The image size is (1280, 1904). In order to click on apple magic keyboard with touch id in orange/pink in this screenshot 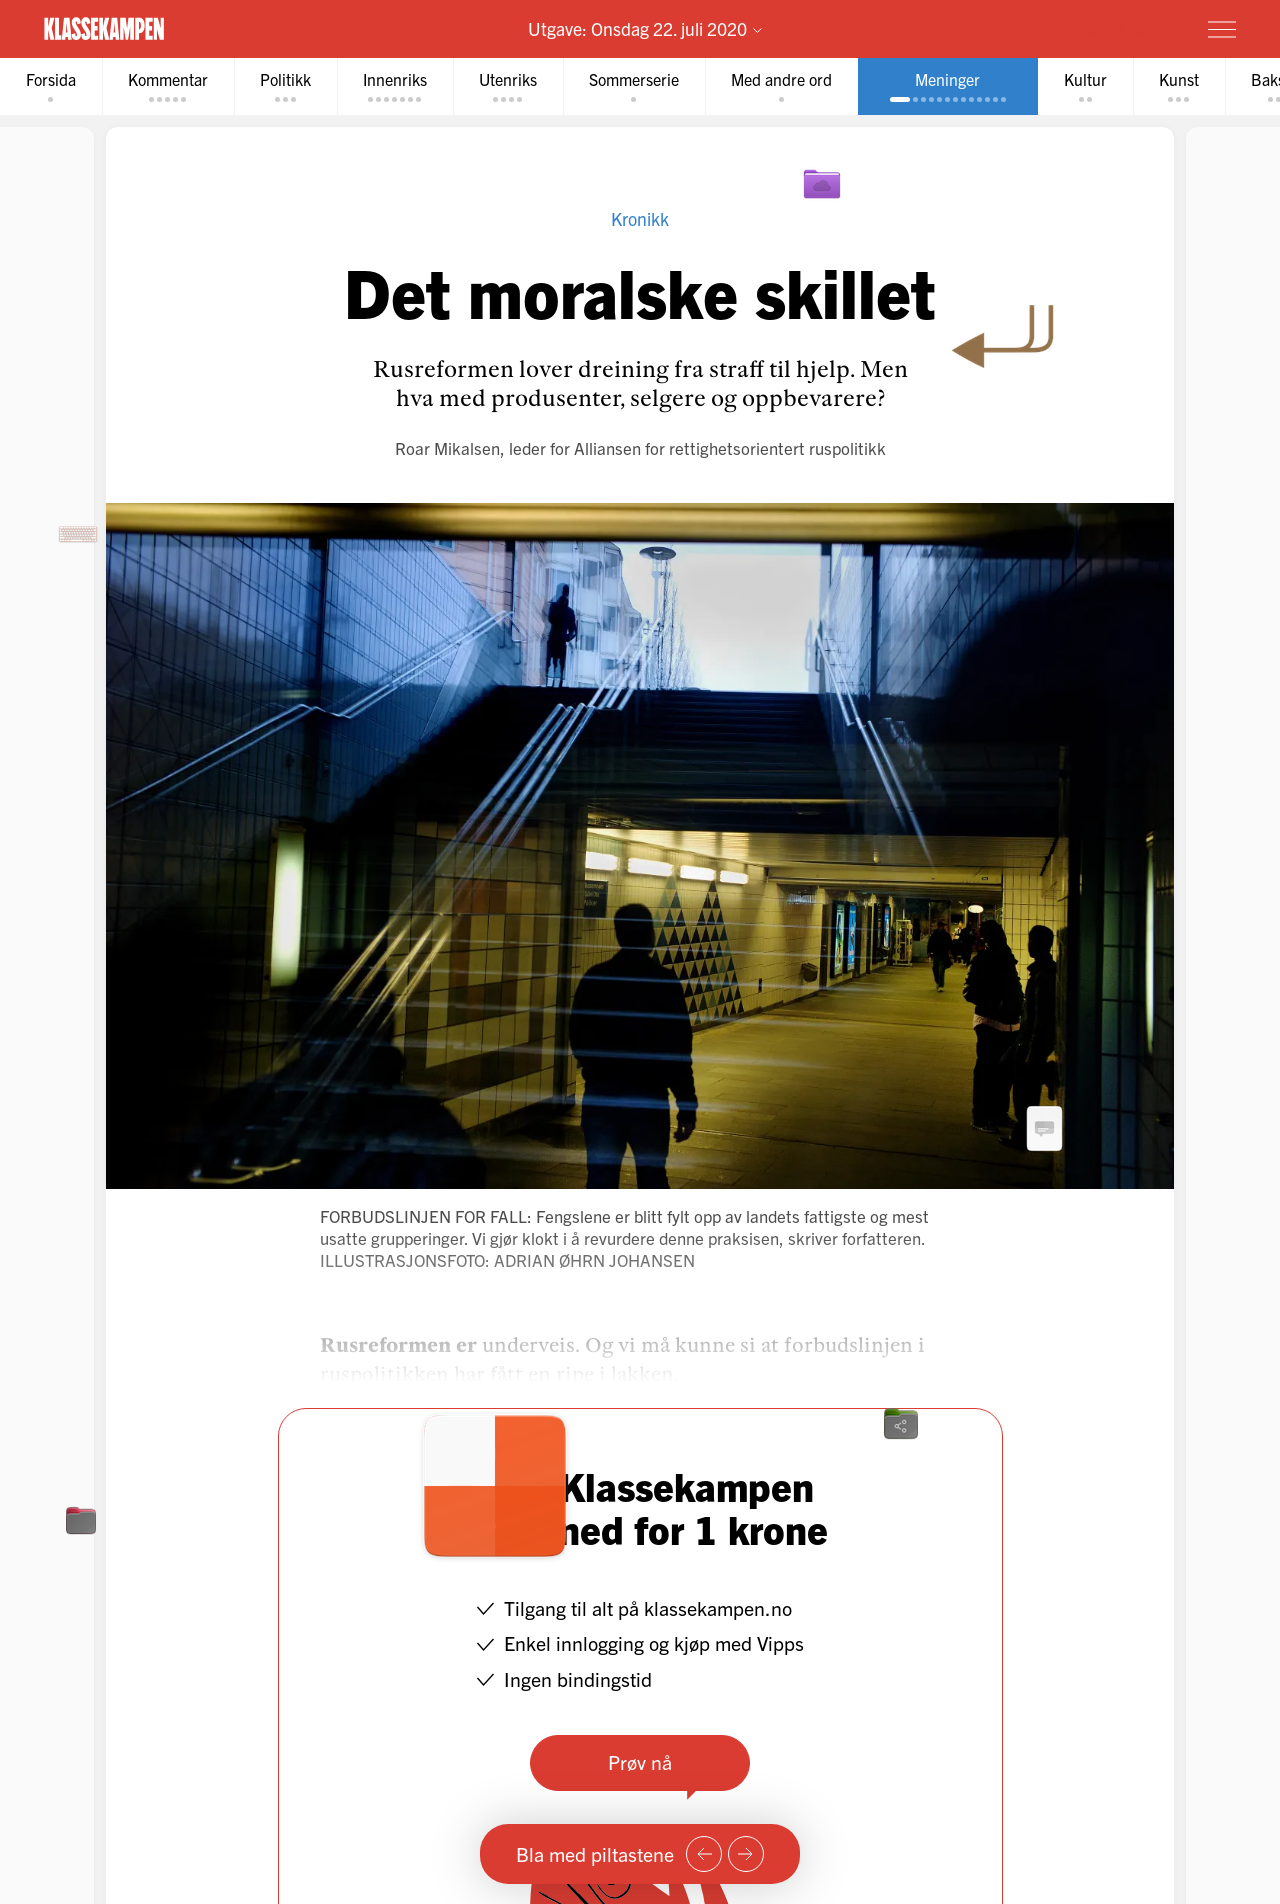, I will do `click(78, 534)`.